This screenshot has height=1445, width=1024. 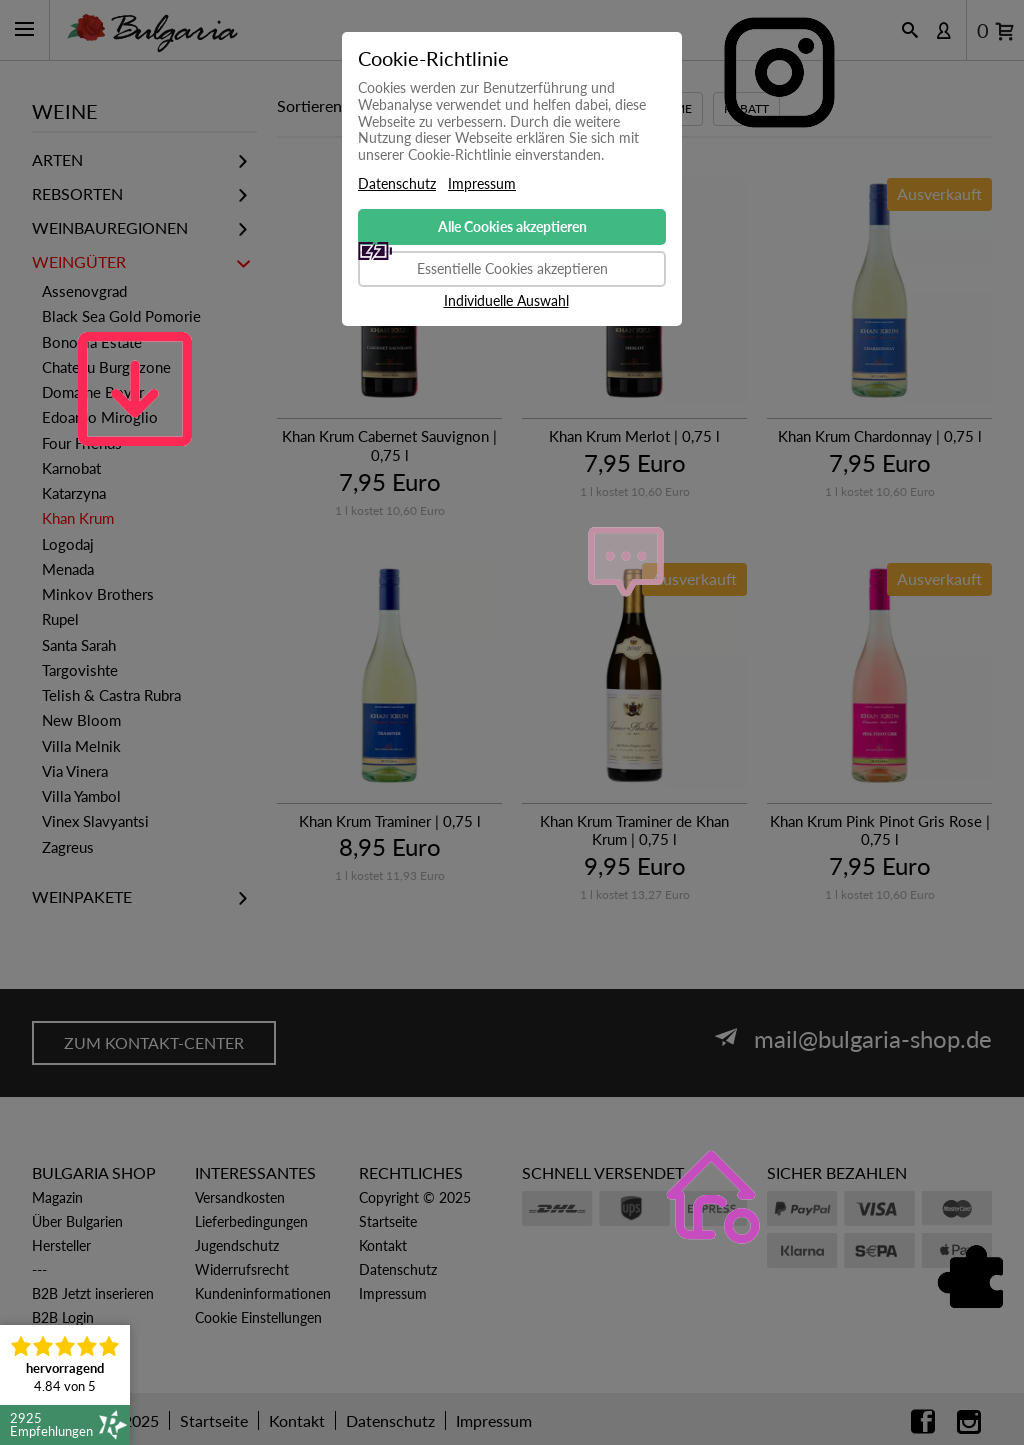 What do you see at coordinates (779, 72) in the screenshot?
I see `open Instagram app` at bounding box center [779, 72].